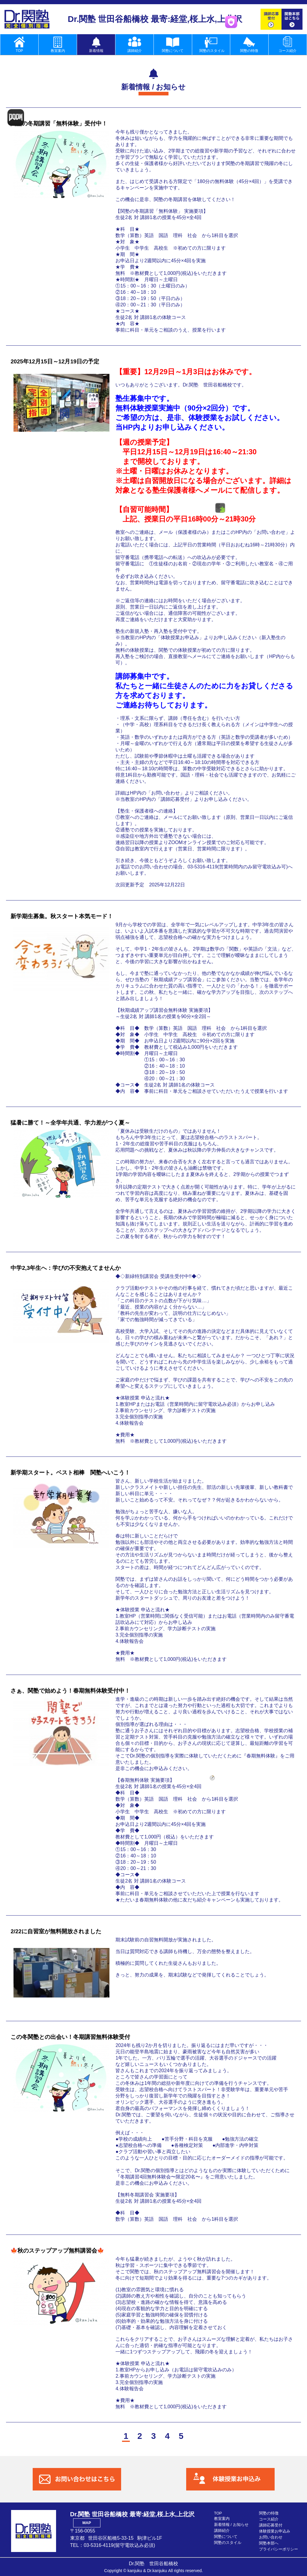 The image size is (307, 2576). I want to click on open sysprof system profiler application, so click(212, 1778).